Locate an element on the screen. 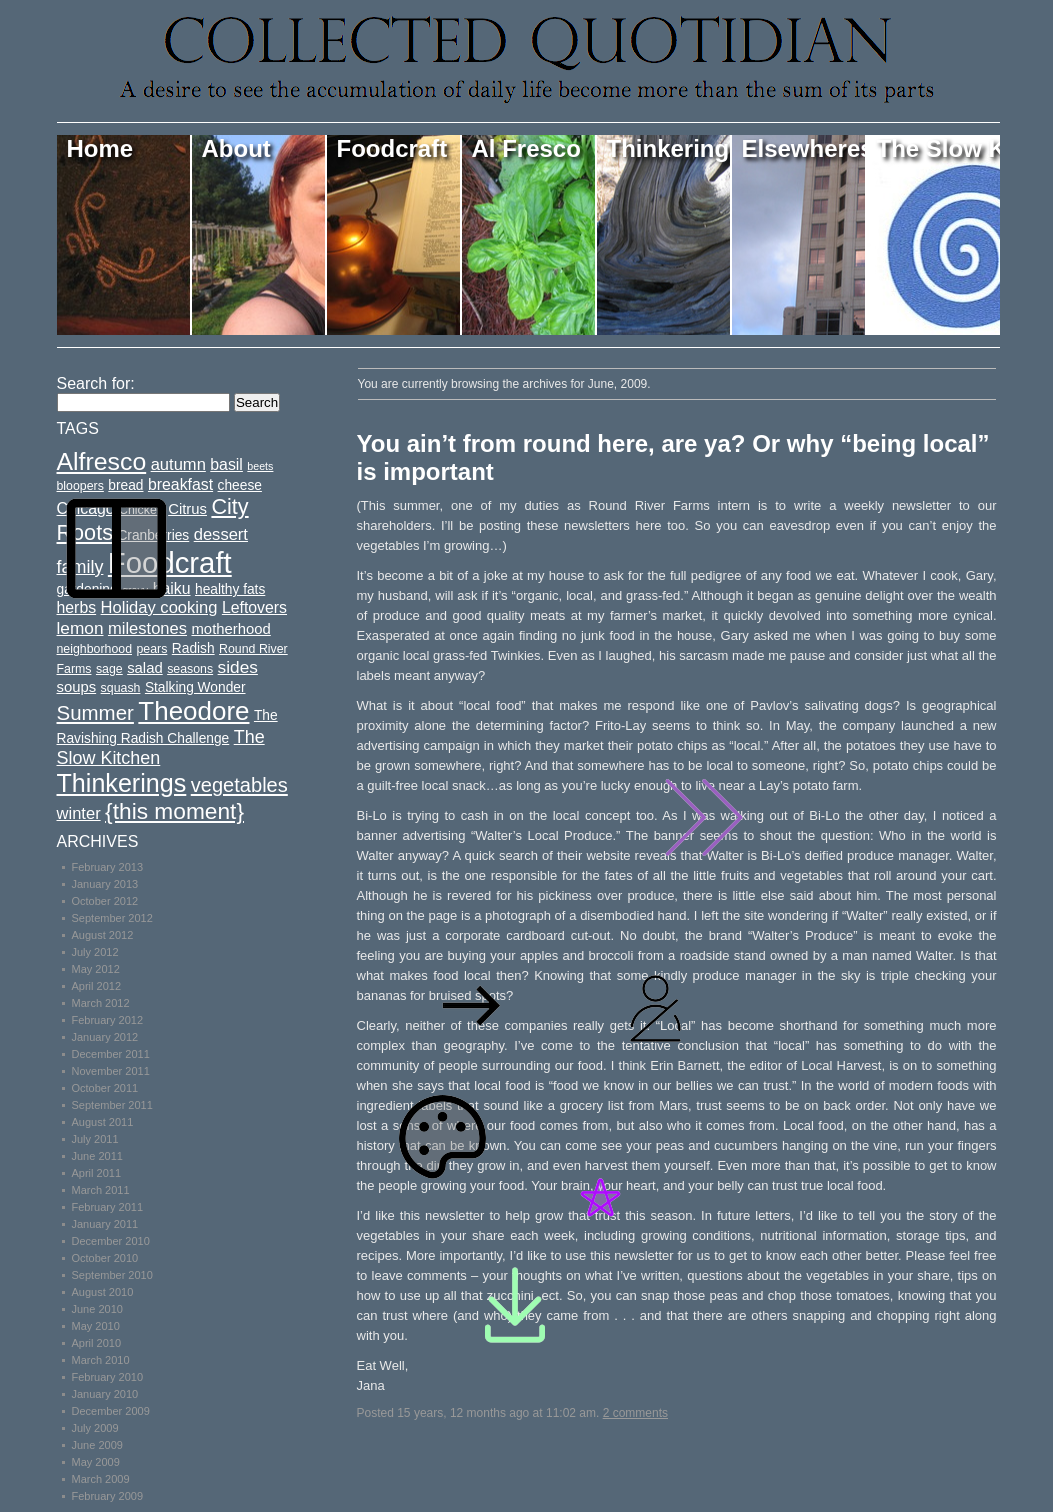  indicates occult or mystical content category is located at coordinates (600, 1199).